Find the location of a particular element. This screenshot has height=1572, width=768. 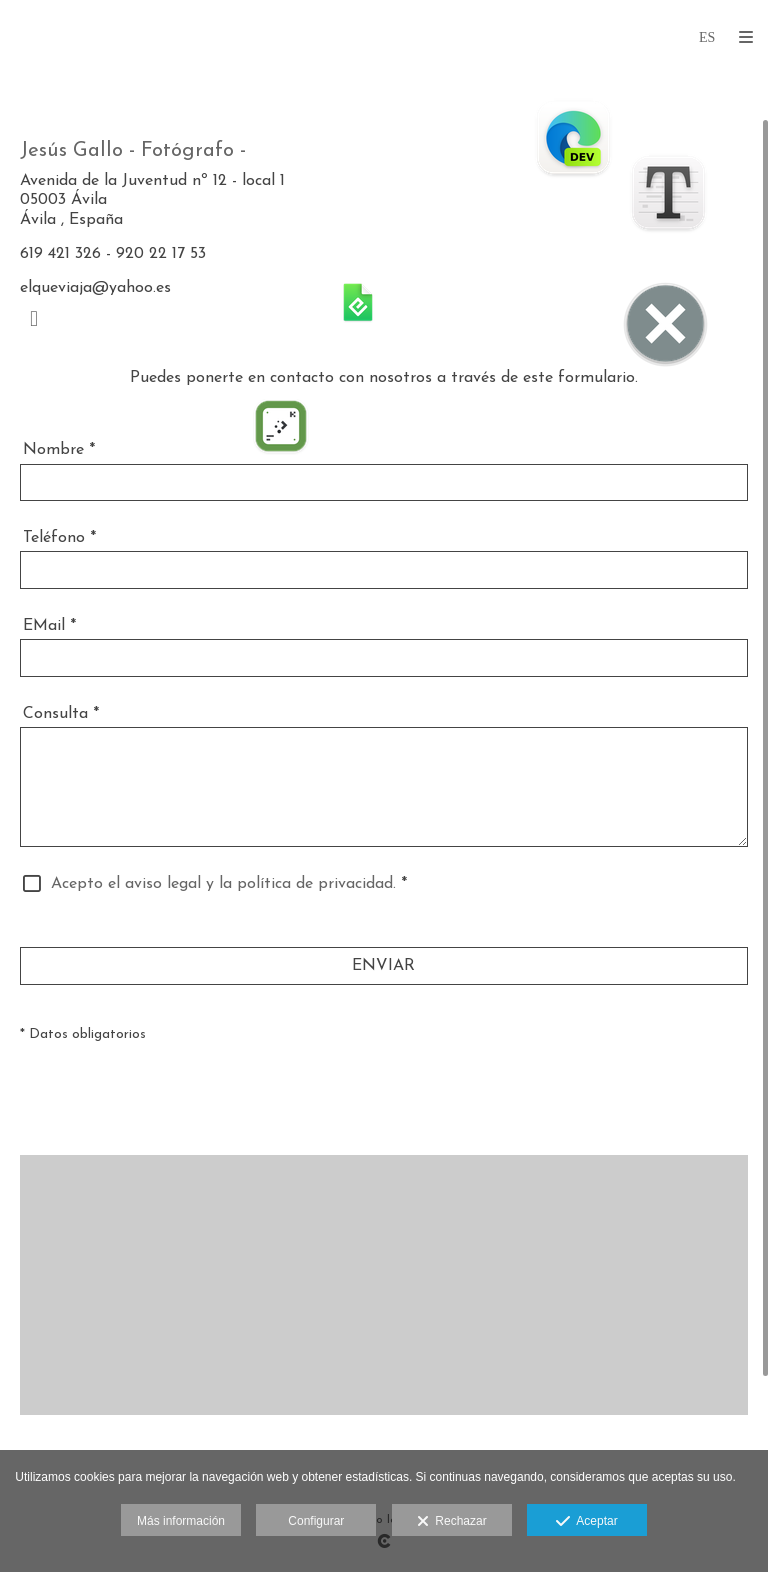

access CPU and processor settings is located at coordinates (281, 427).